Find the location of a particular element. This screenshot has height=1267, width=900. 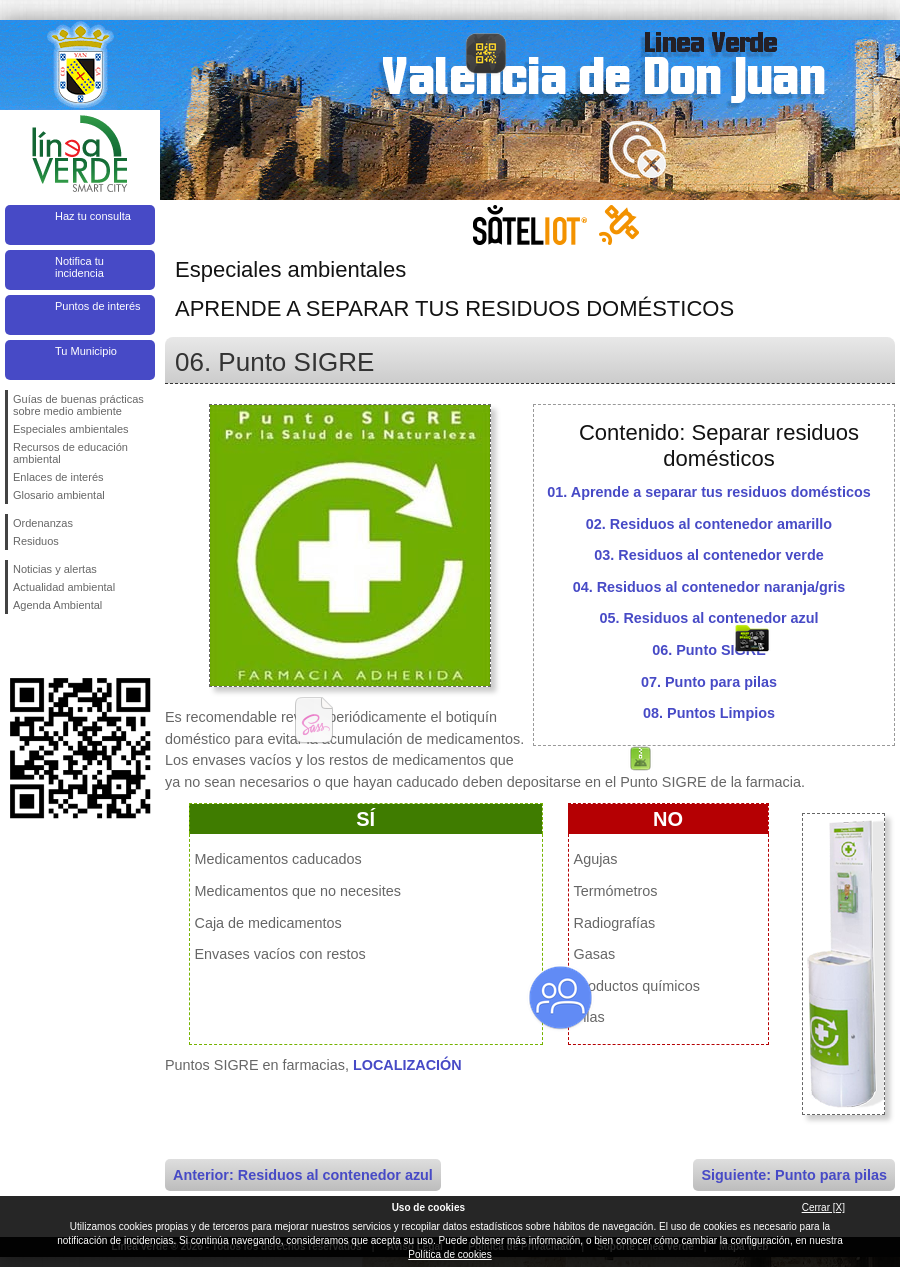

open watch dogs 2 game files folder is located at coordinates (752, 639).